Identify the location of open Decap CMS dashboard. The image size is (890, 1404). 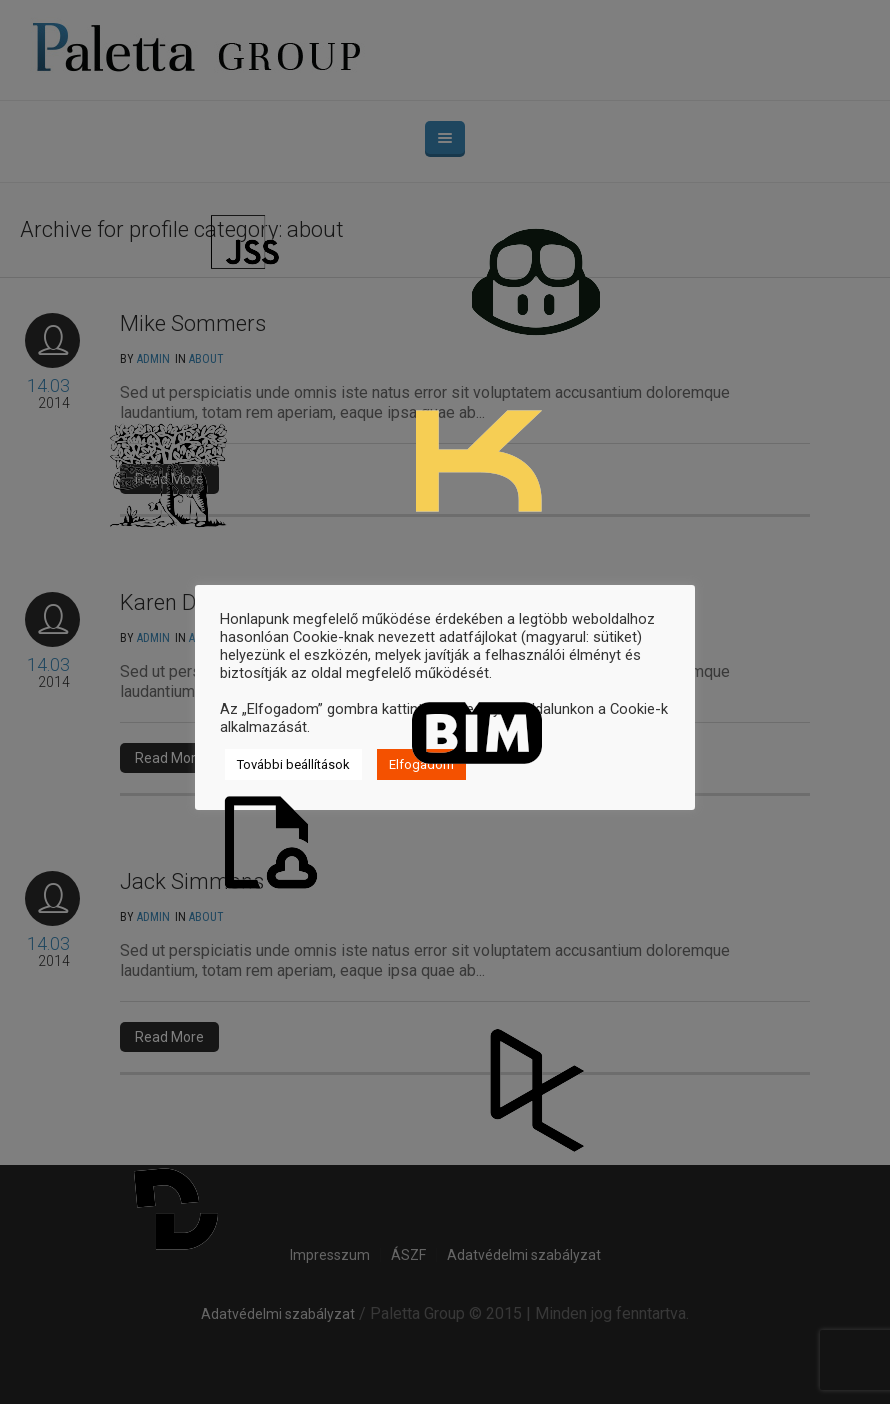
(176, 1209).